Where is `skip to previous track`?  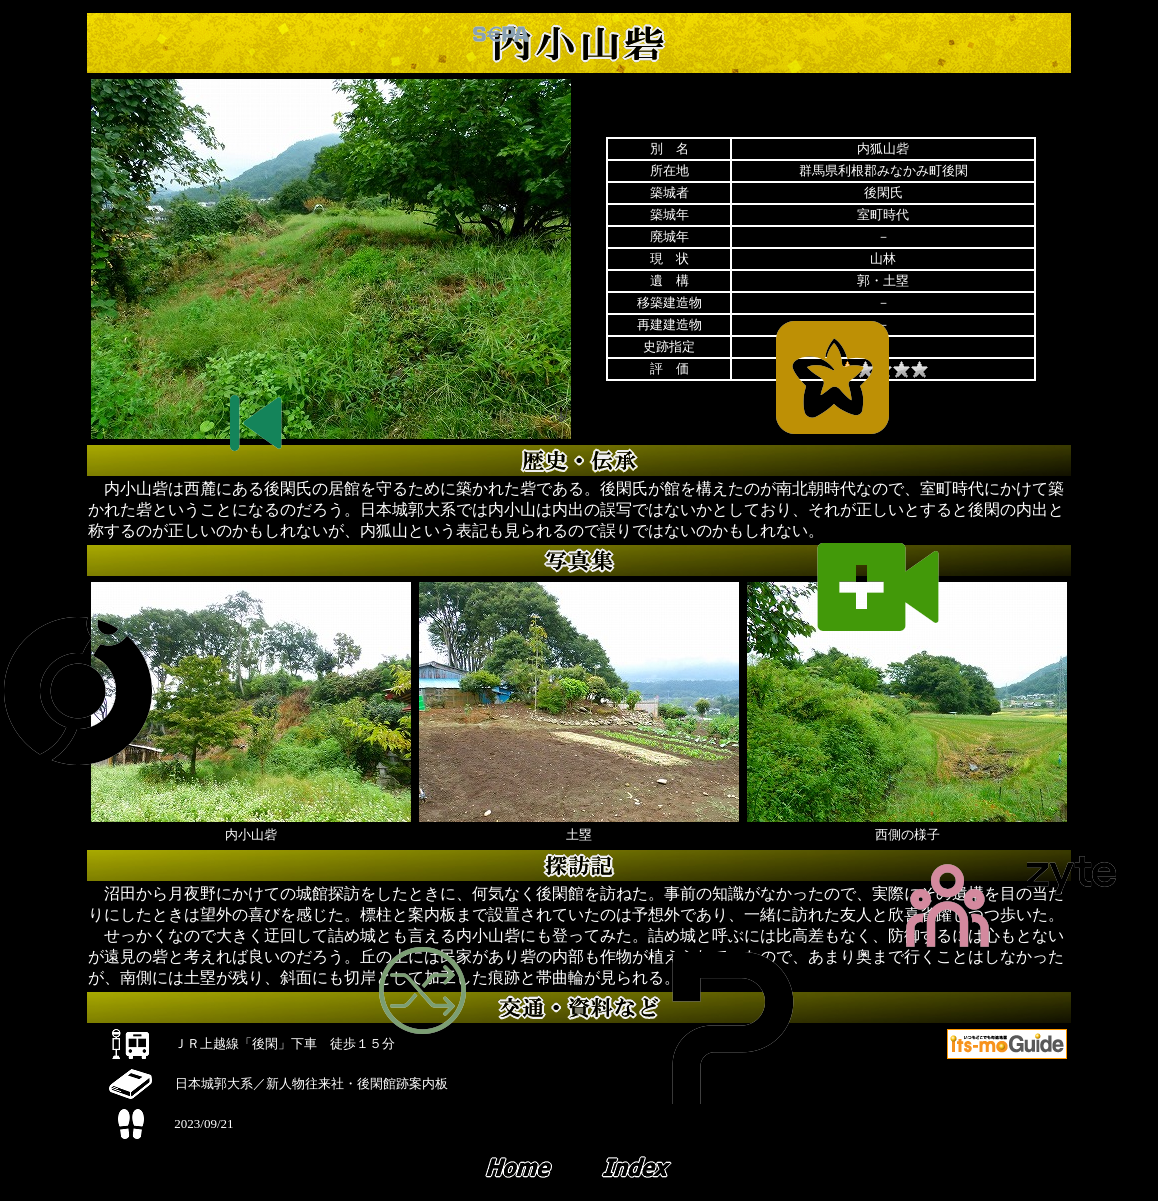
skip to previous track is located at coordinates (258, 423).